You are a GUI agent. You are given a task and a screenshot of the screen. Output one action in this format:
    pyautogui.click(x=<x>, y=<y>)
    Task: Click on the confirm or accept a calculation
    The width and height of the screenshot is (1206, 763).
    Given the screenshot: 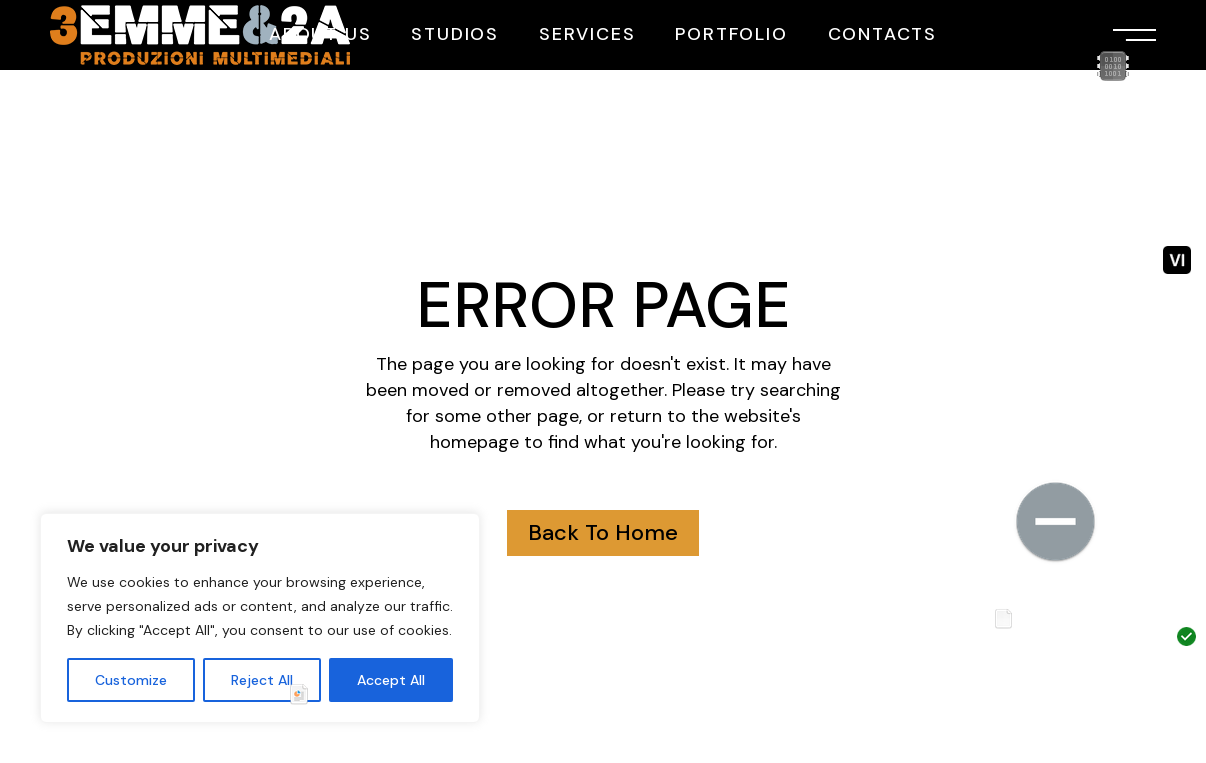 What is the action you would take?
    pyautogui.click(x=1186, y=636)
    